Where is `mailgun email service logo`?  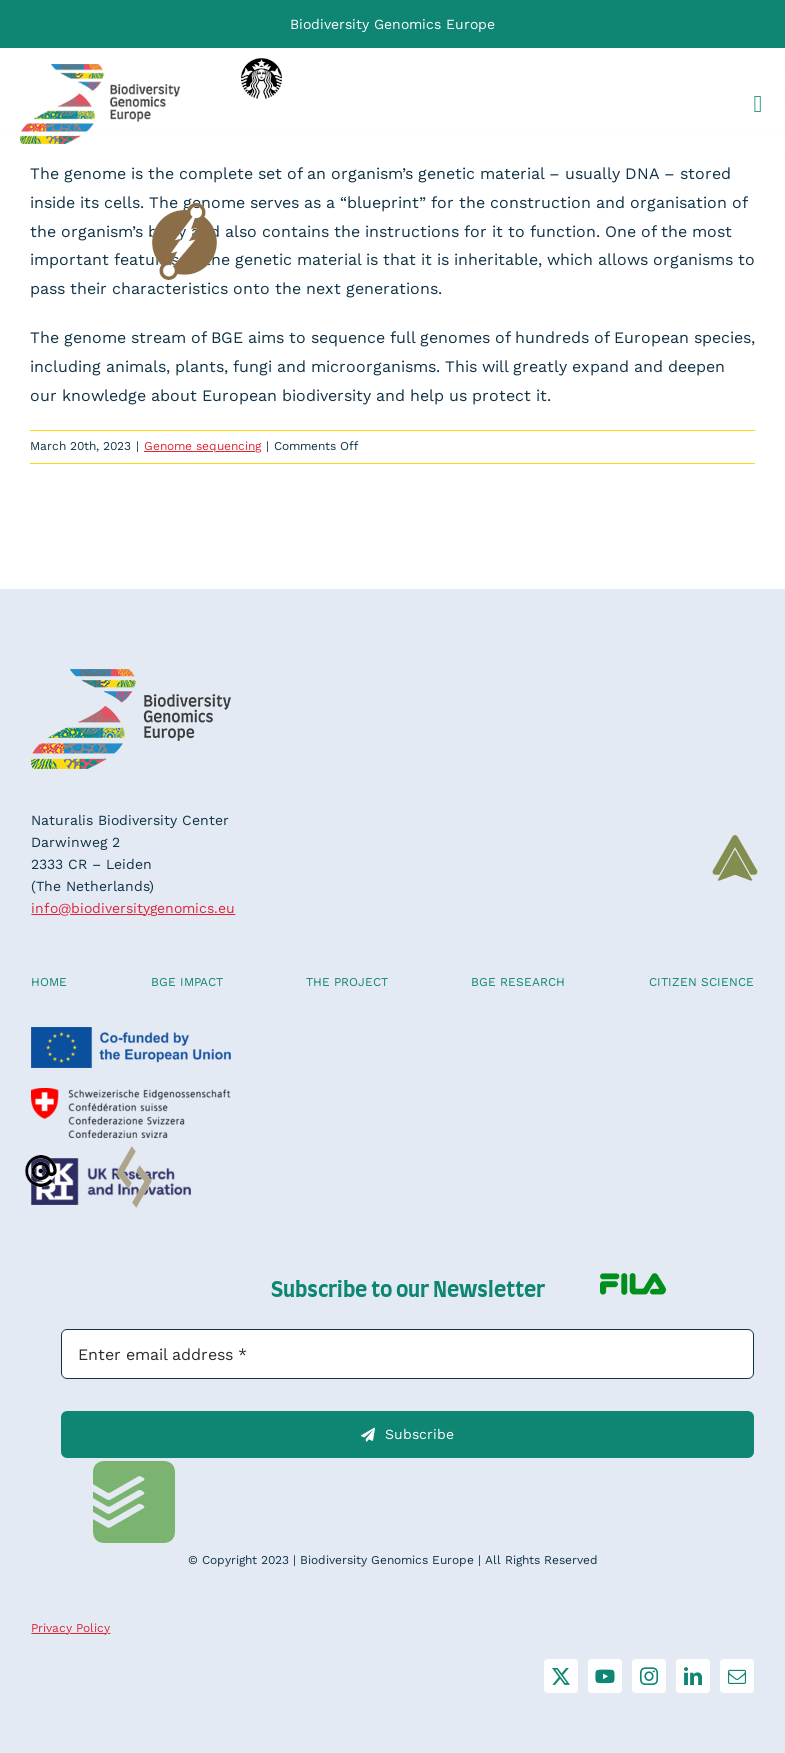
mailgun email service logo is located at coordinates (41, 1171).